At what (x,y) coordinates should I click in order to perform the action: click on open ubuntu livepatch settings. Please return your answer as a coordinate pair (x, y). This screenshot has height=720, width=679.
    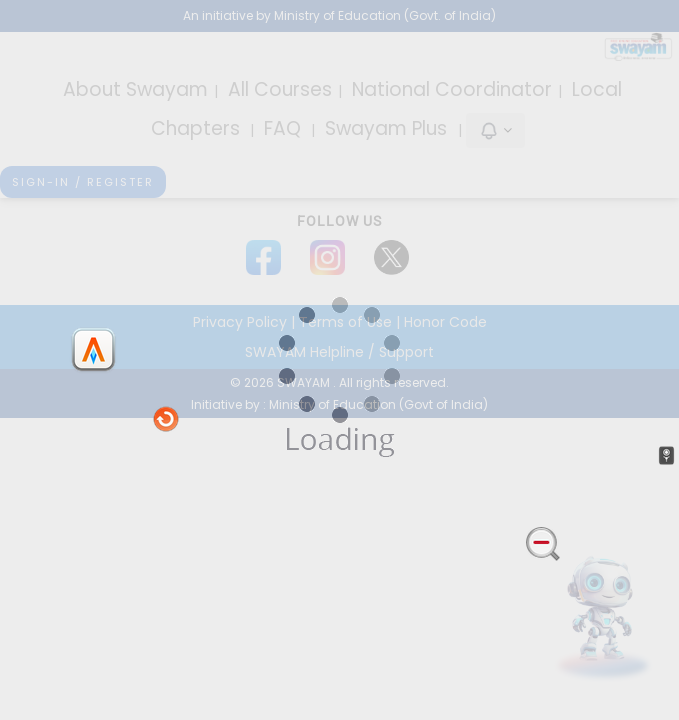
    Looking at the image, I should click on (166, 419).